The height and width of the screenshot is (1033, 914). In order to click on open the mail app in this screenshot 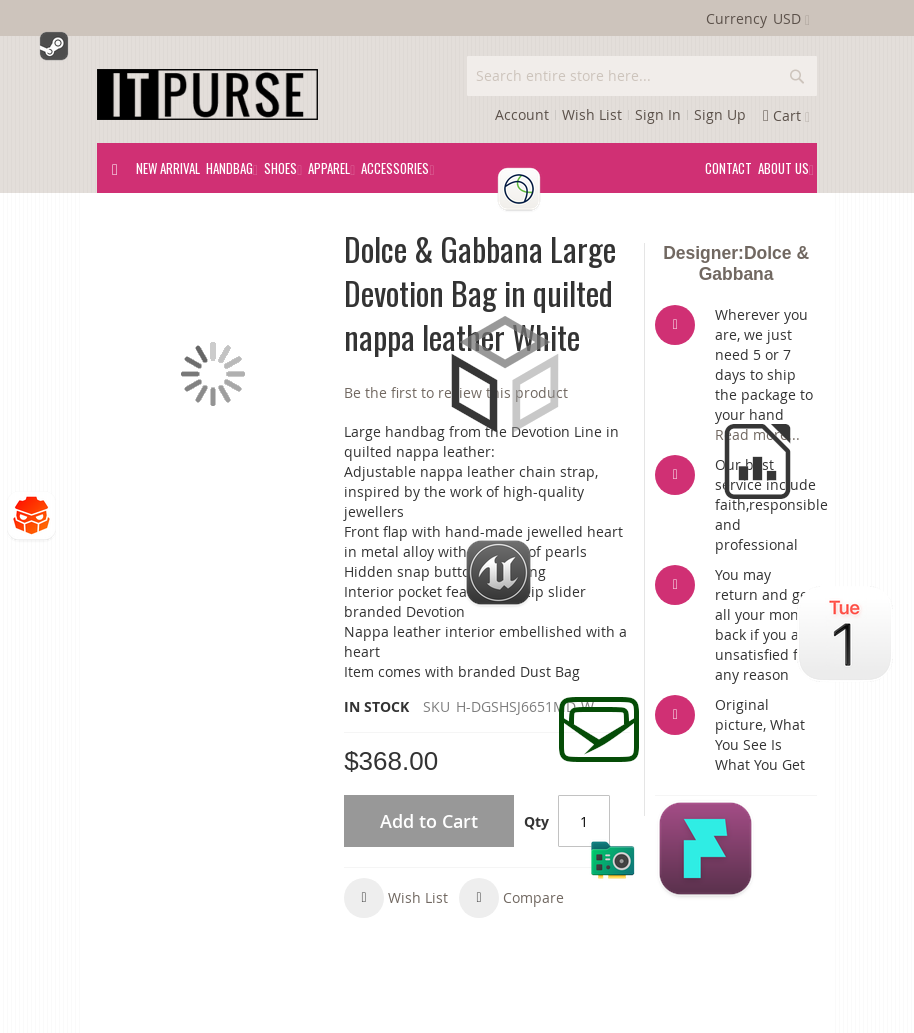, I will do `click(599, 727)`.